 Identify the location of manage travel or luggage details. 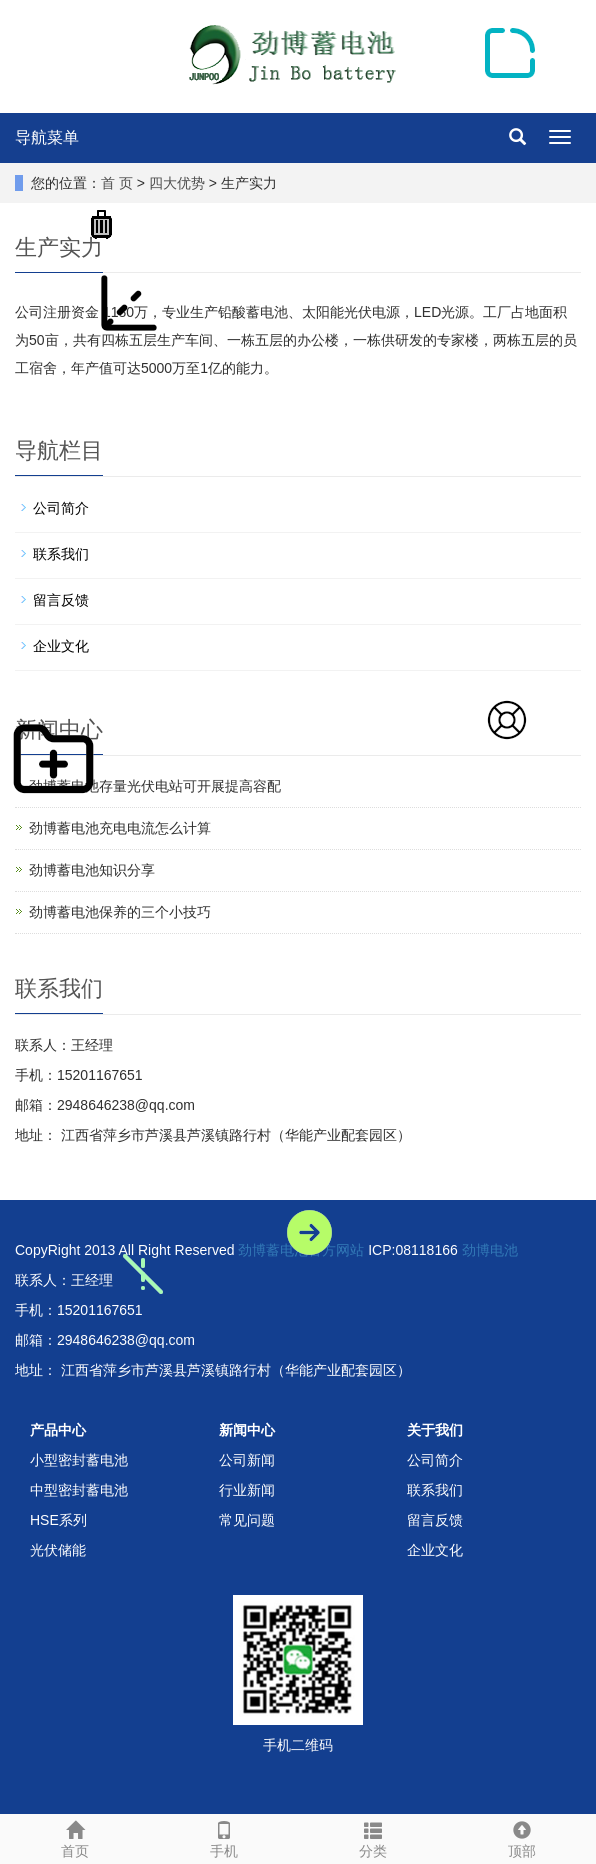
(101, 224).